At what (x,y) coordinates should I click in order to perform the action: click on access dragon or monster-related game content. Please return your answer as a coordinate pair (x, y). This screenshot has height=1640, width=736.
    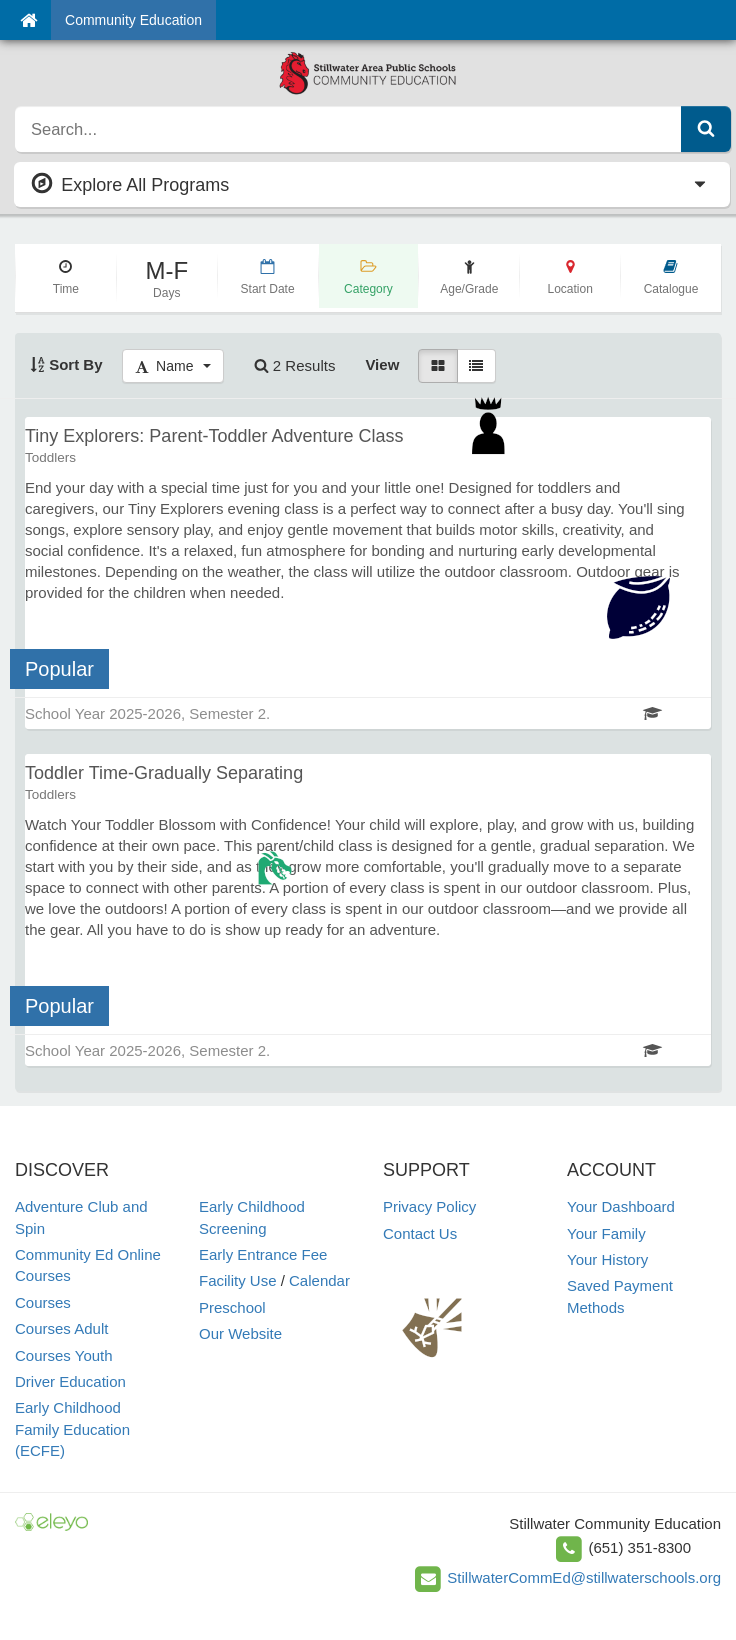
    Looking at the image, I should click on (275, 868).